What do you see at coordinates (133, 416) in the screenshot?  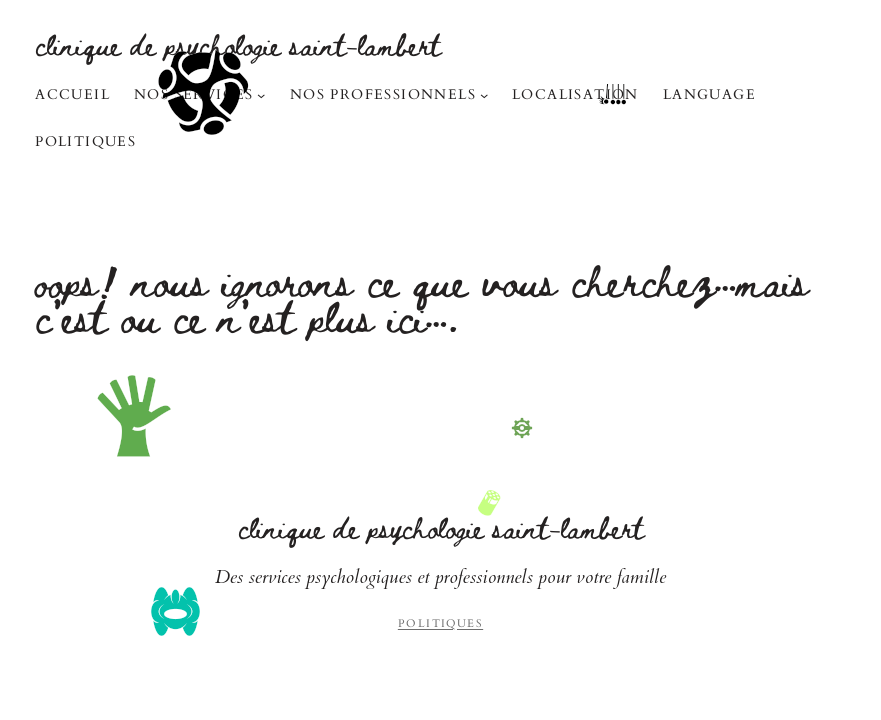 I see `high-five or wave gesture` at bounding box center [133, 416].